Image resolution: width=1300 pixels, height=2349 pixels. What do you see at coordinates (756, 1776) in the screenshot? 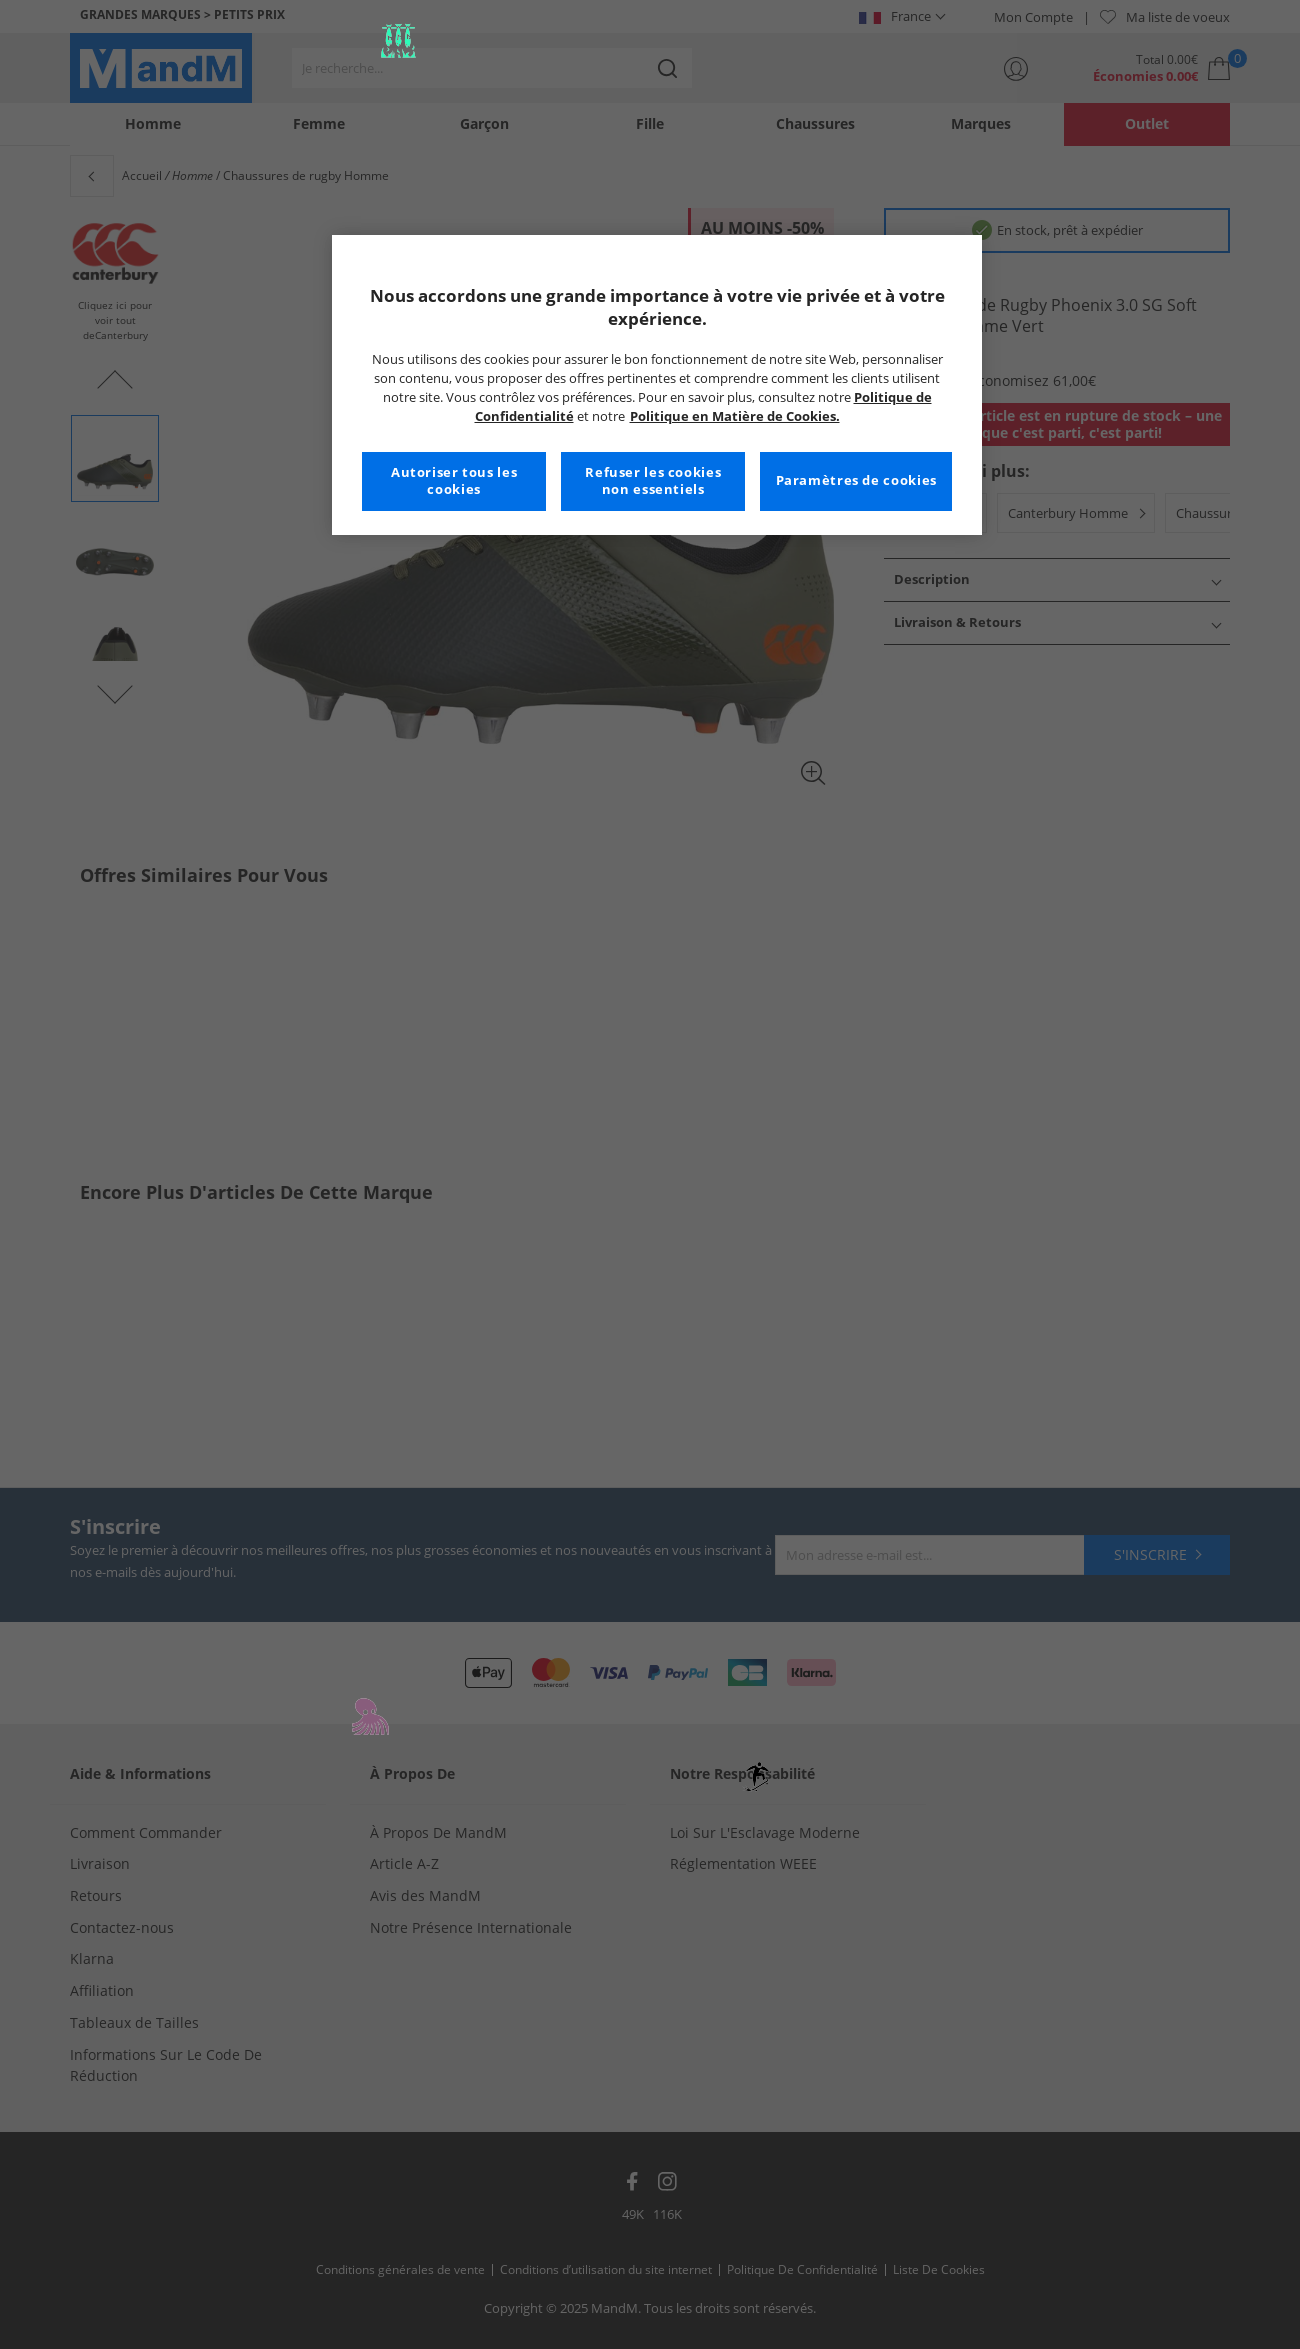
I see `access skateboarding games or activities` at bounding box center [756, 1776].